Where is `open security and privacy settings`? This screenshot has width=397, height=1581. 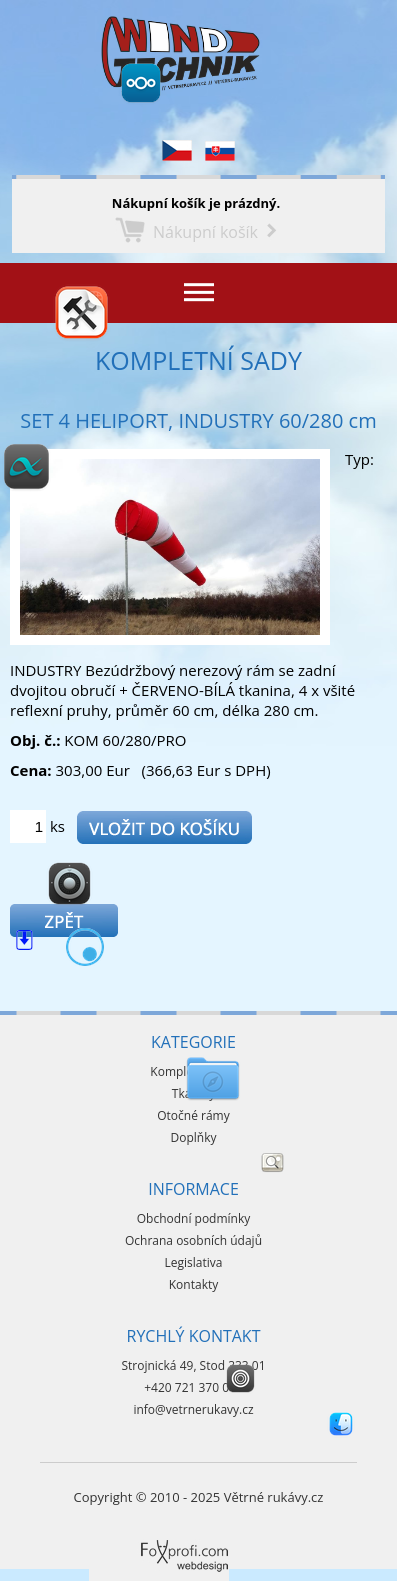 open security and privacy settings is located at coordinates (69, 883).